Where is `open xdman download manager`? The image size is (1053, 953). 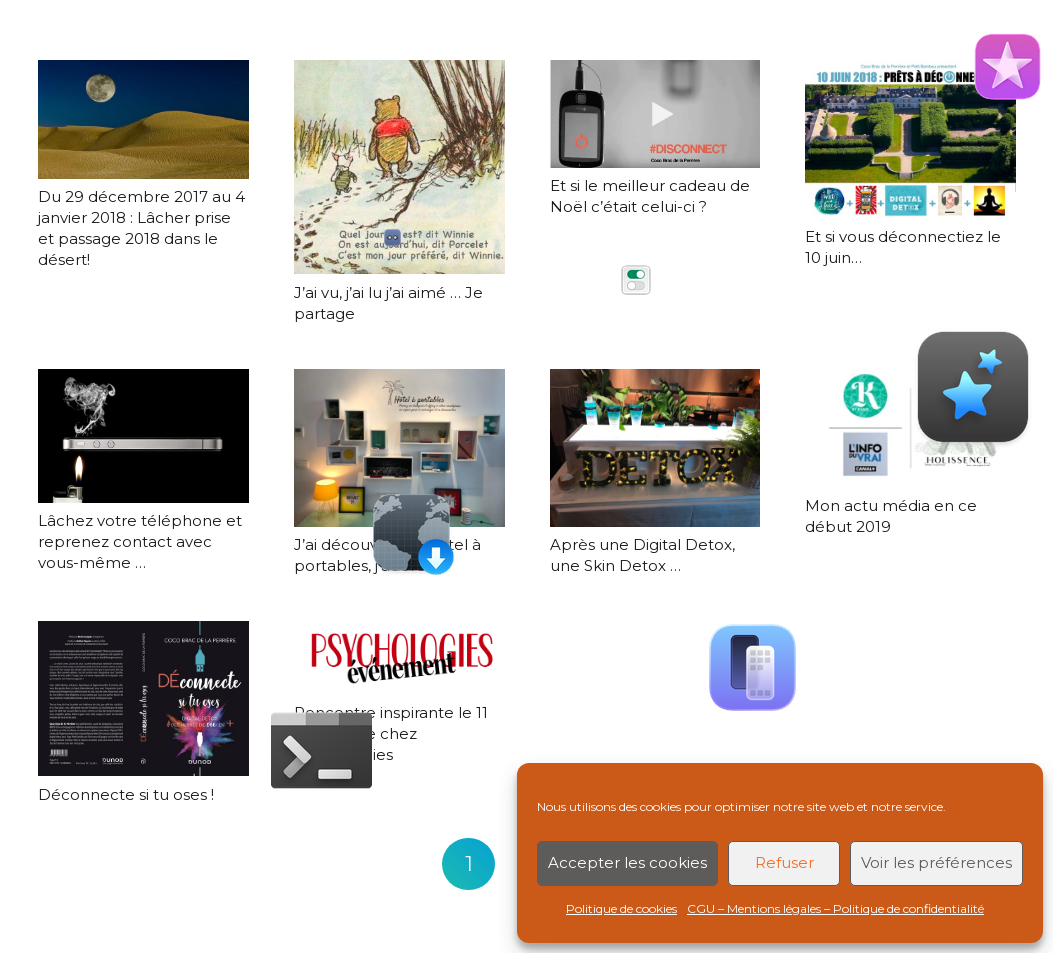
open xdman download manager is located at coordinates (411, 532).